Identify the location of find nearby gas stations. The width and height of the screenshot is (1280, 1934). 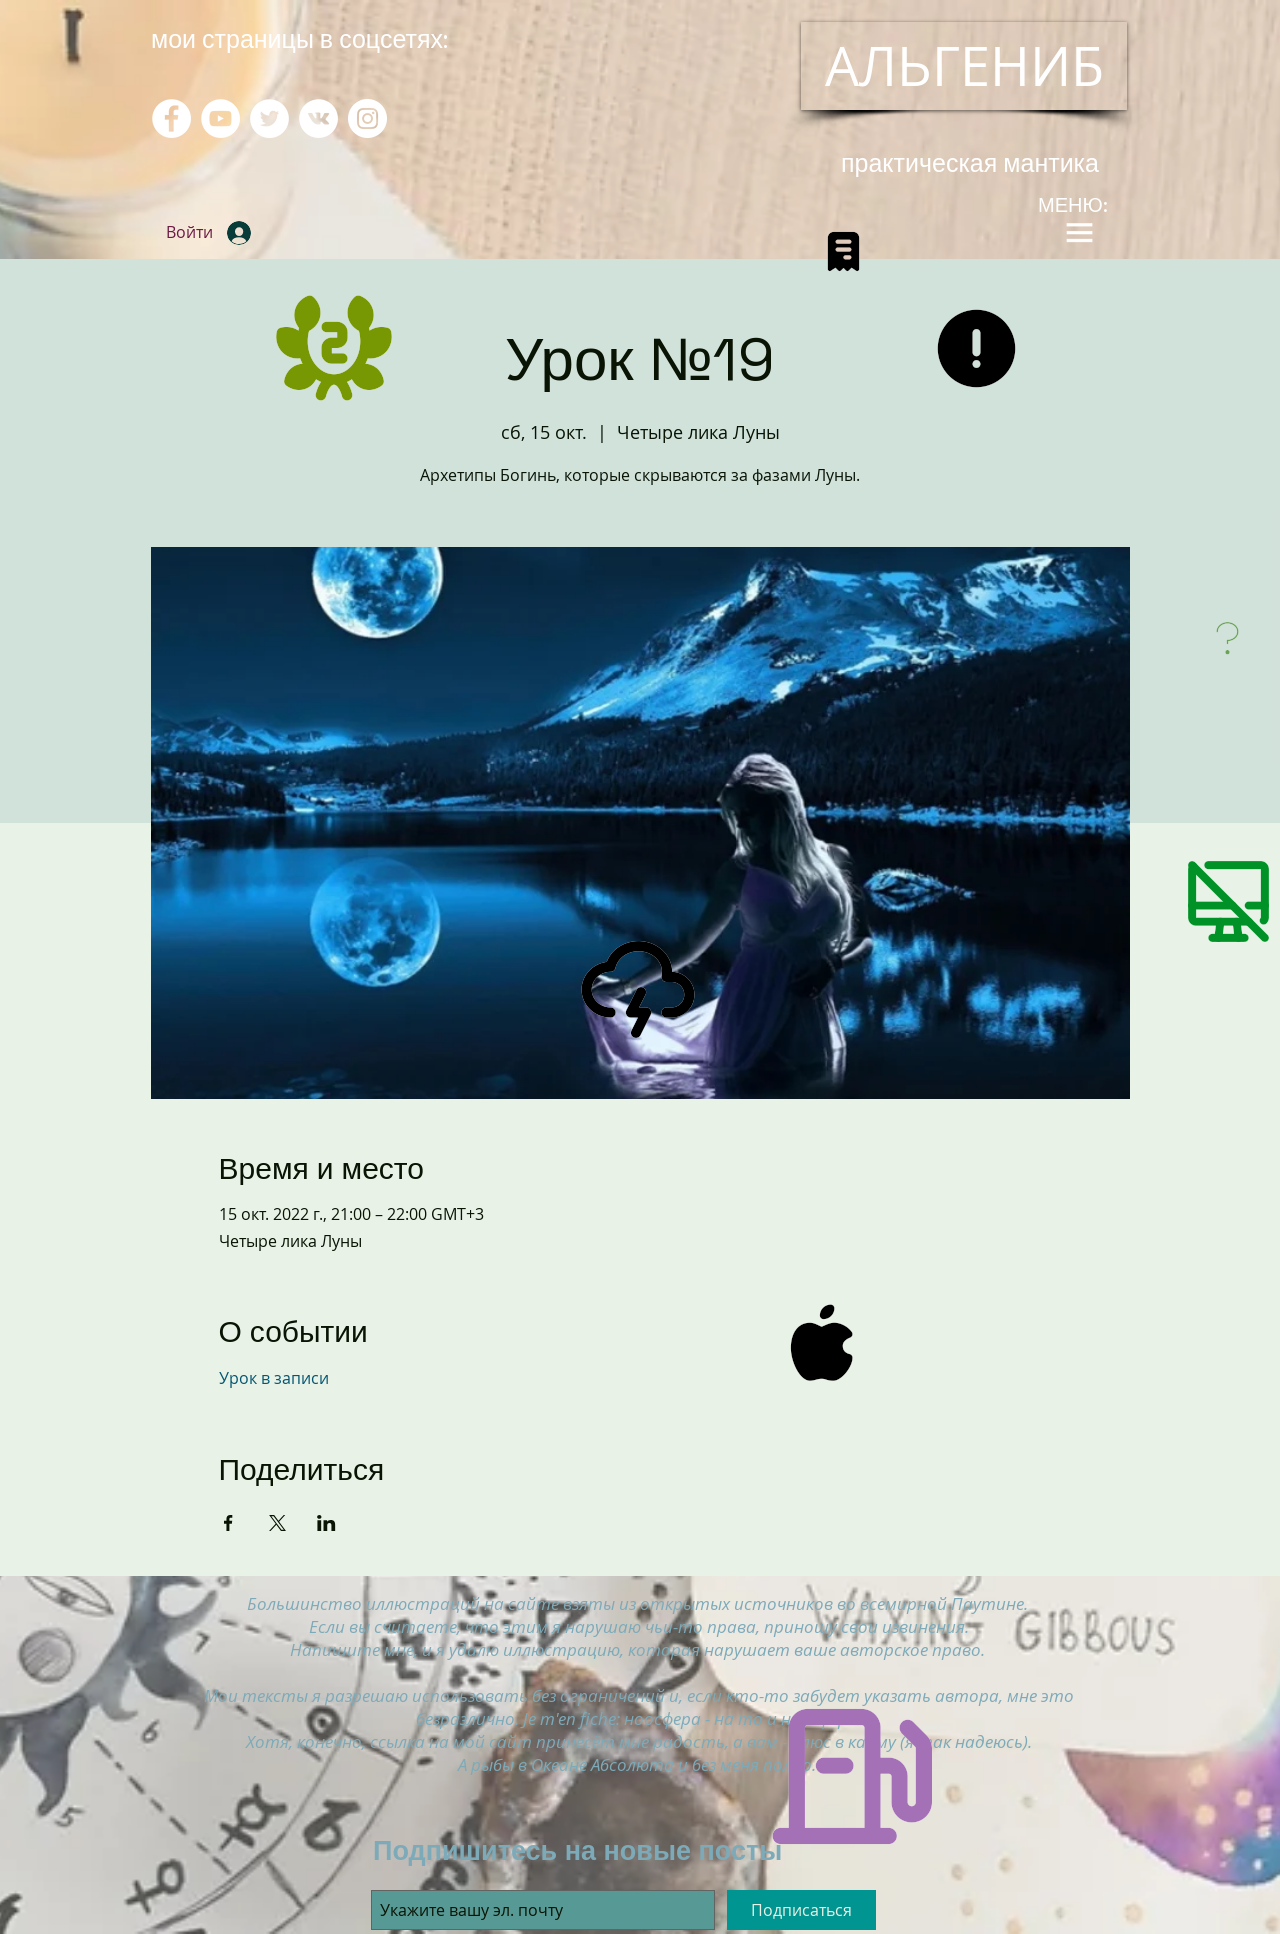
(845, 1776).